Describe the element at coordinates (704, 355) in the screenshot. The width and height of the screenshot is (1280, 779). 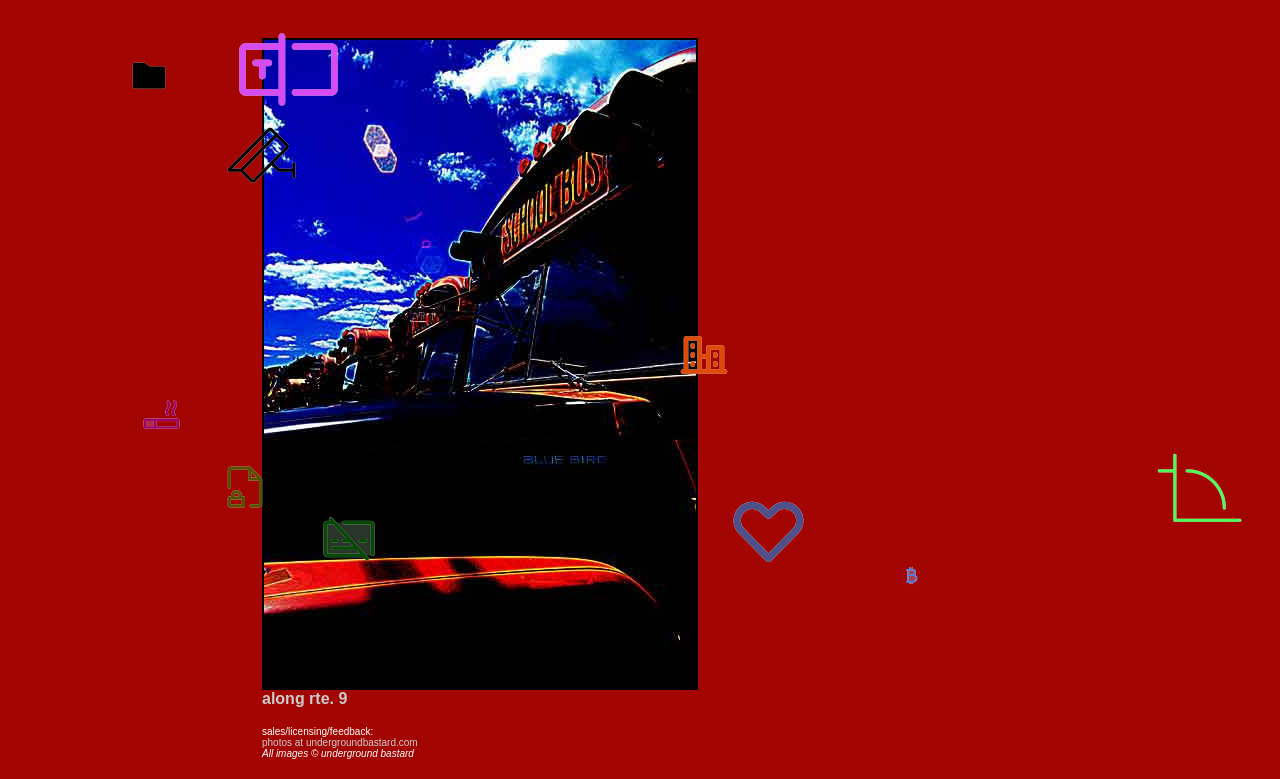
I see `view city or urban locations` at that location.